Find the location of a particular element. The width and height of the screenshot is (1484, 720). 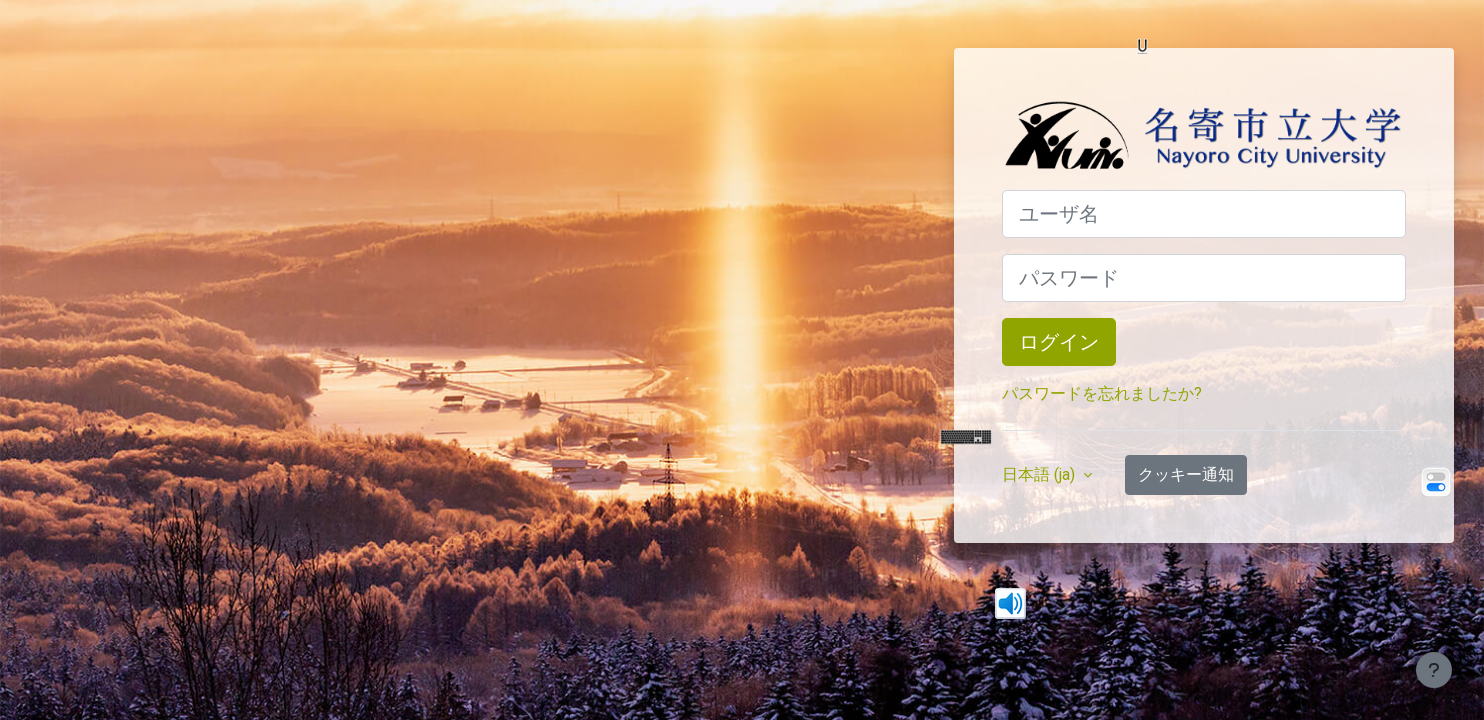

open control center to adjust system settings is located at coordinates (1436, 482).